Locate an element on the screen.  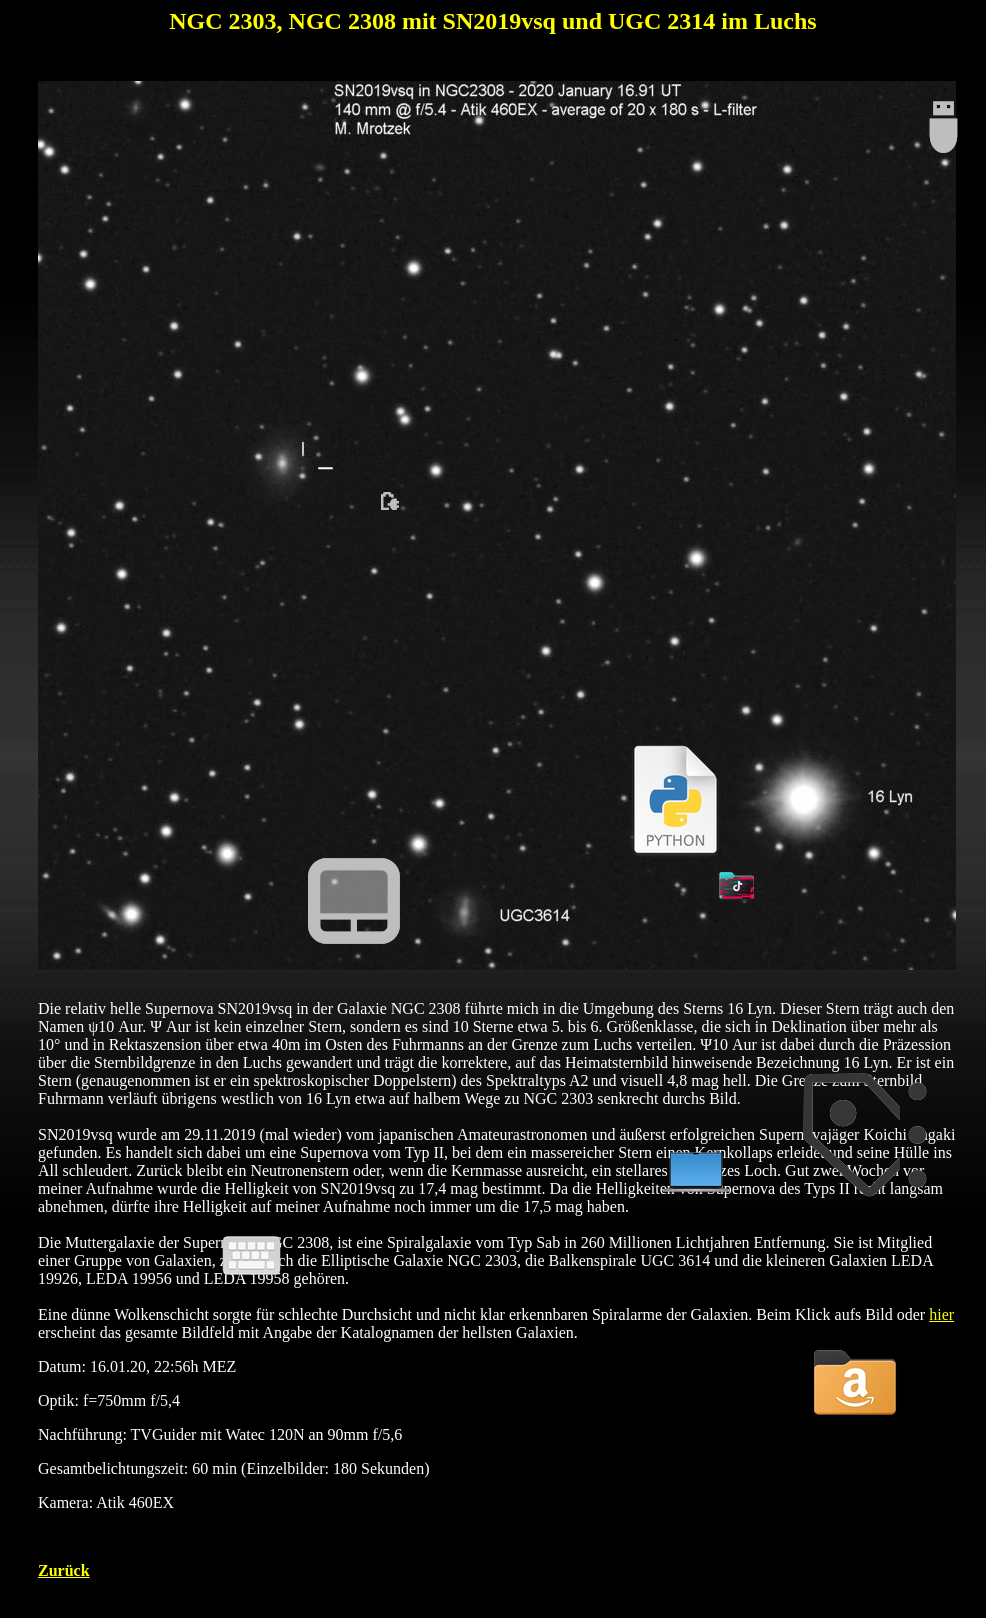
represents this macbook pro device in system settings is located at coordinates (696, 1170).